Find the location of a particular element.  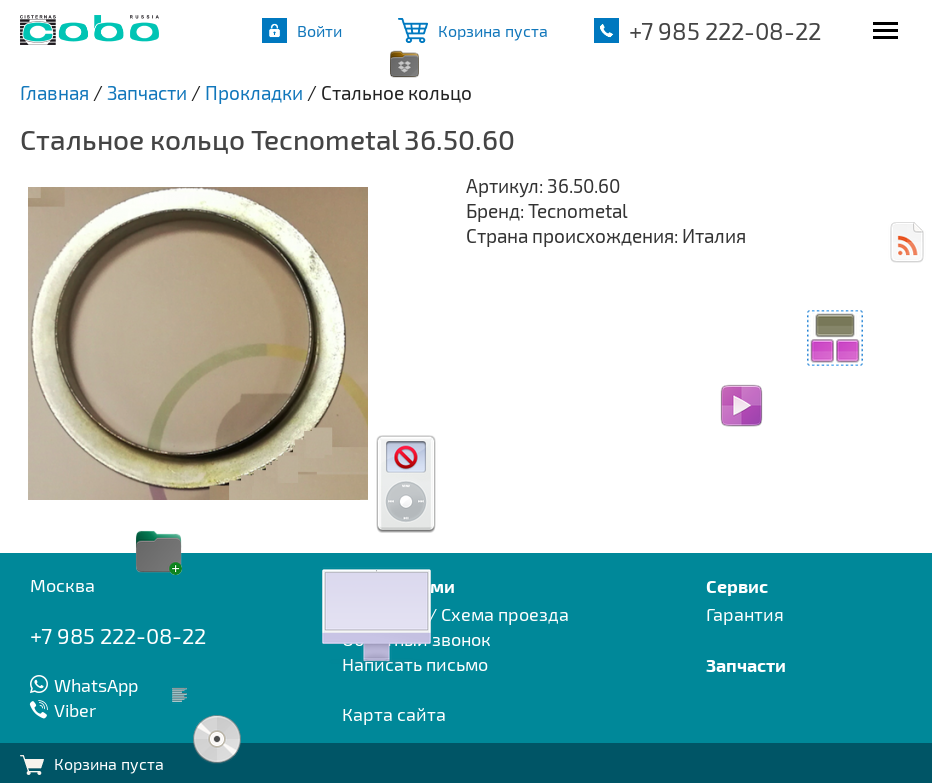

an RSS feed file or subscription document is located at coordinates (907, 242).